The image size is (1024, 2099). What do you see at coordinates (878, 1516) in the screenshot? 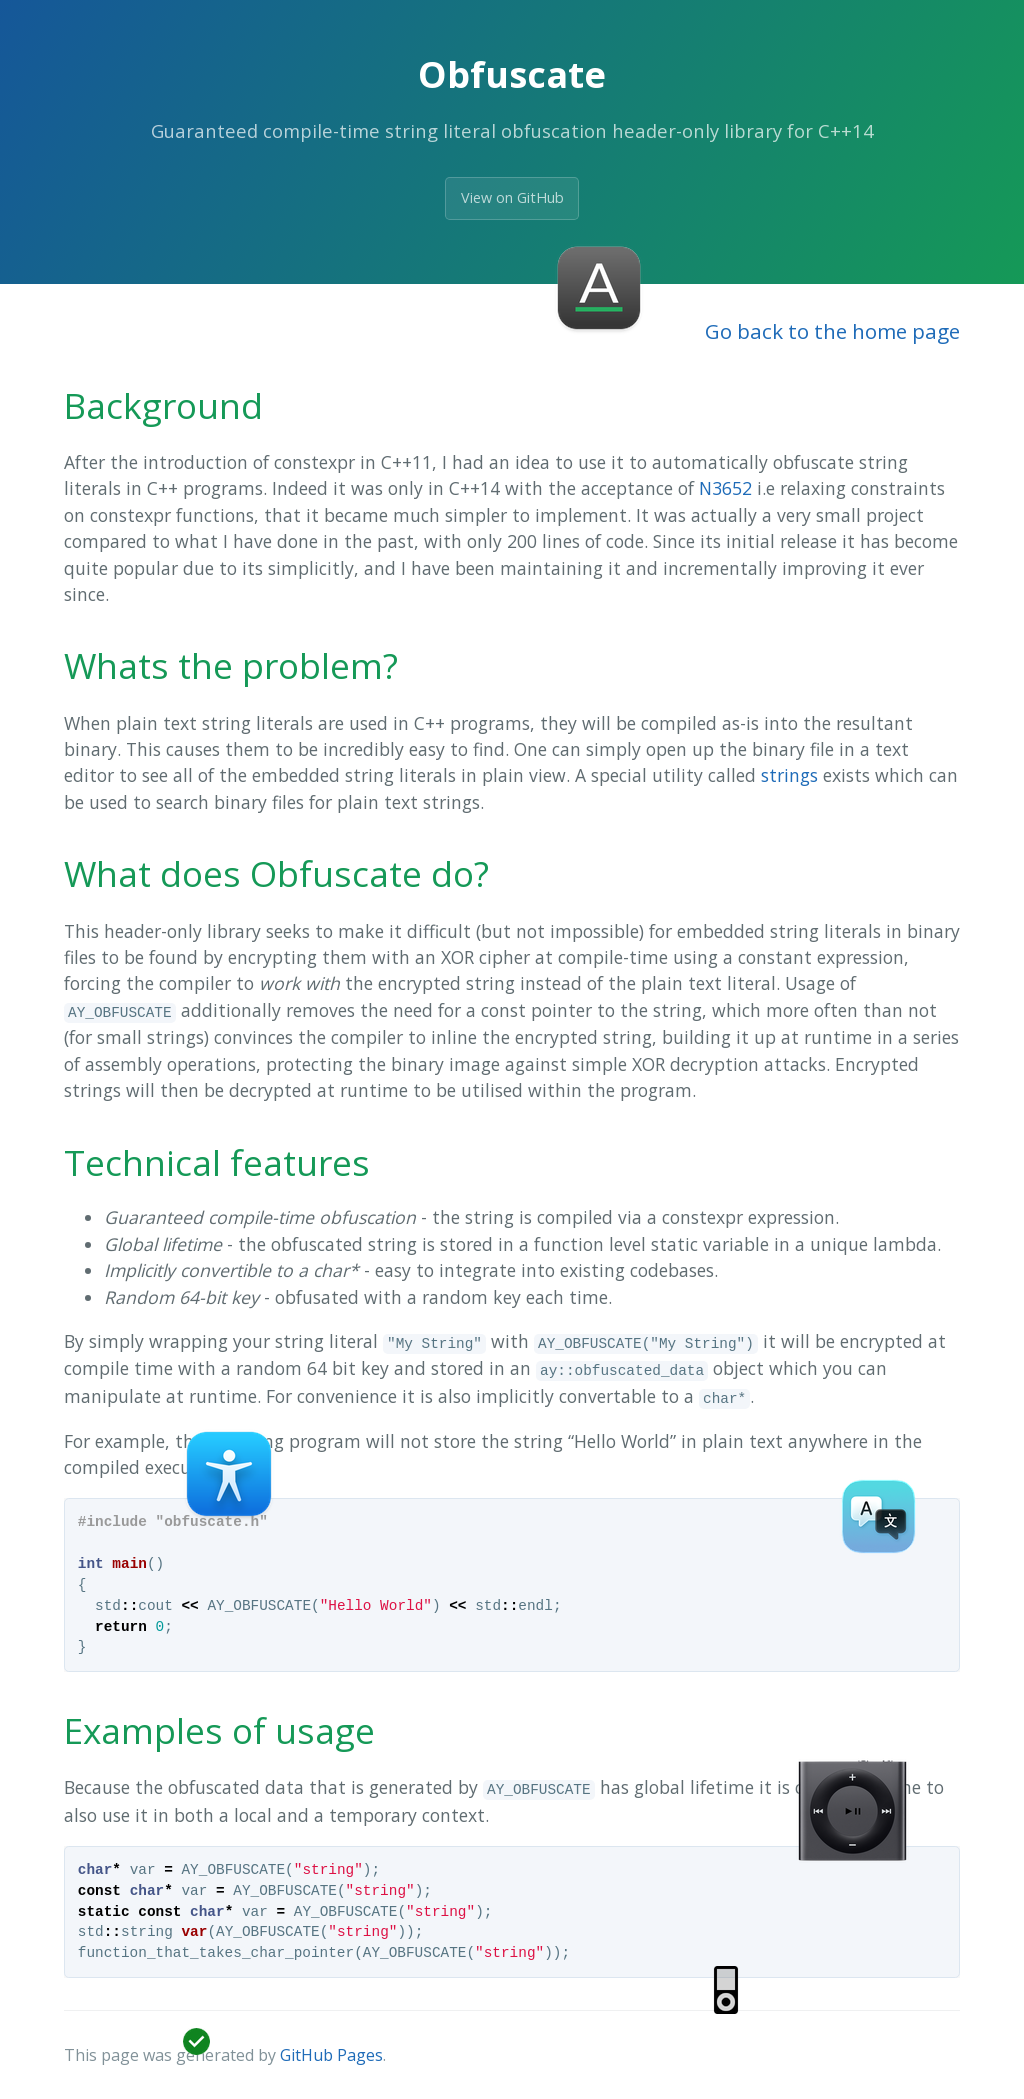
I see `open the translate app` at bounding box center [878, 1516].